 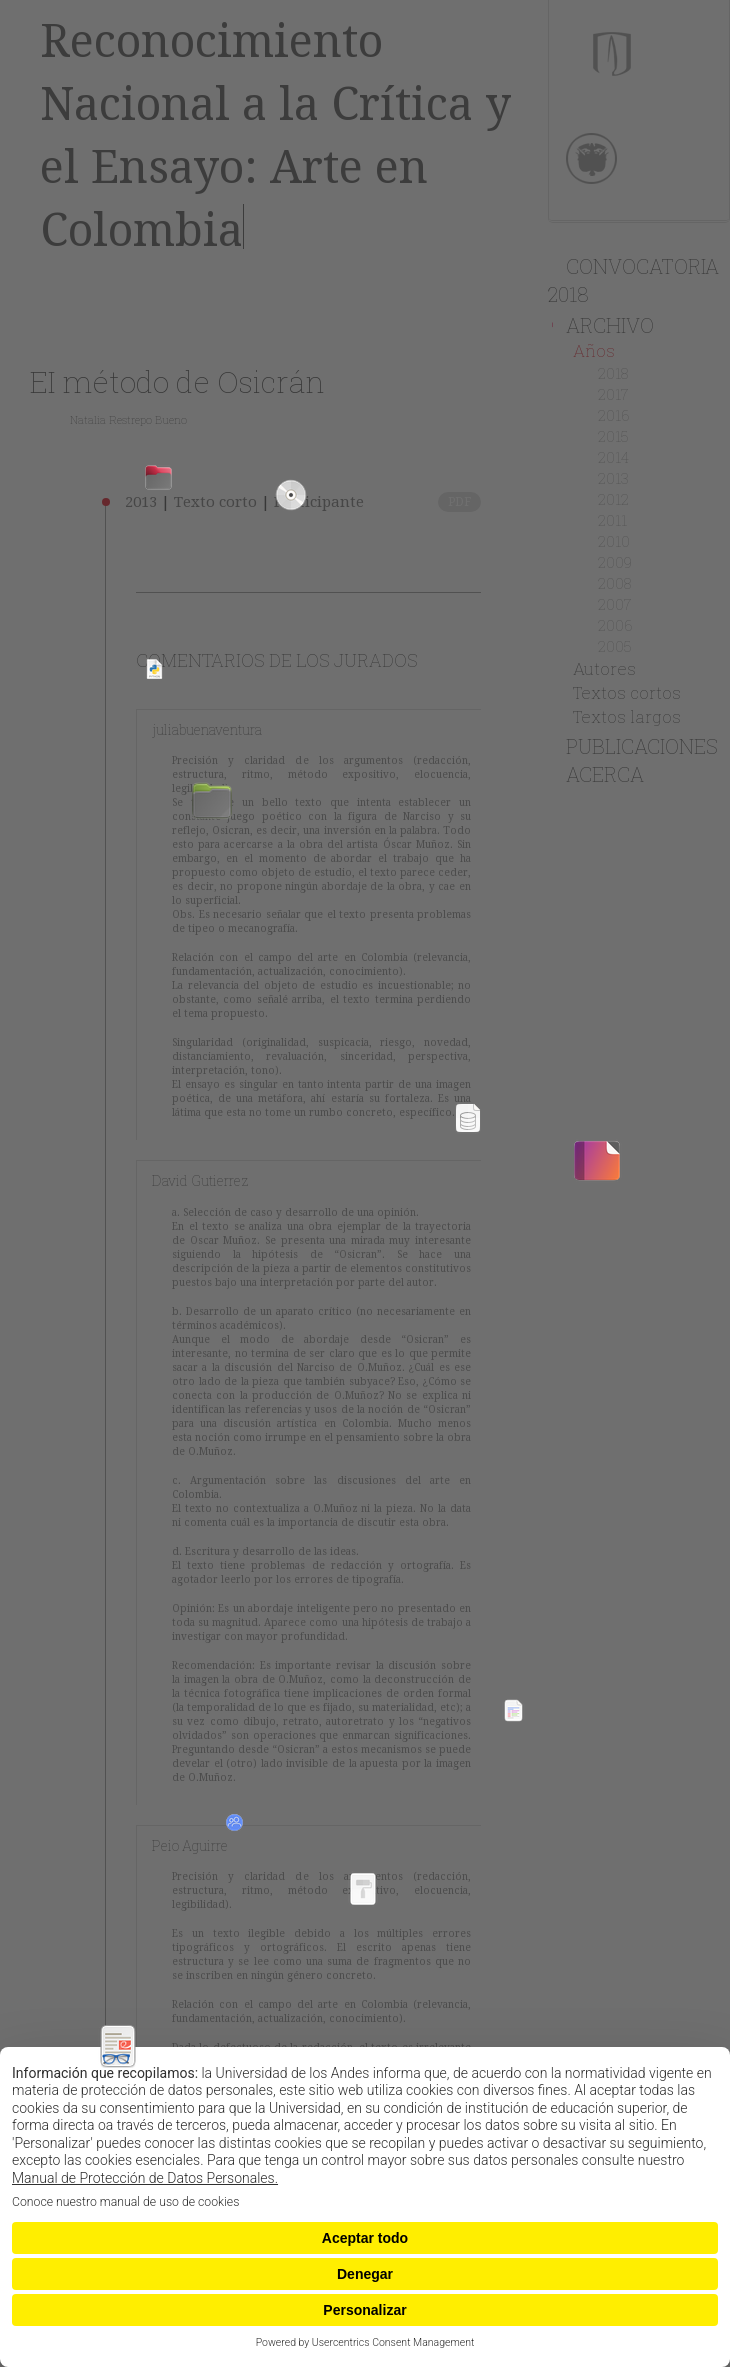 What do you see at coordinates (363, 1889) in the screenshot?
I see `a theme or appearance customization file` at bounding box center [363, 1889].